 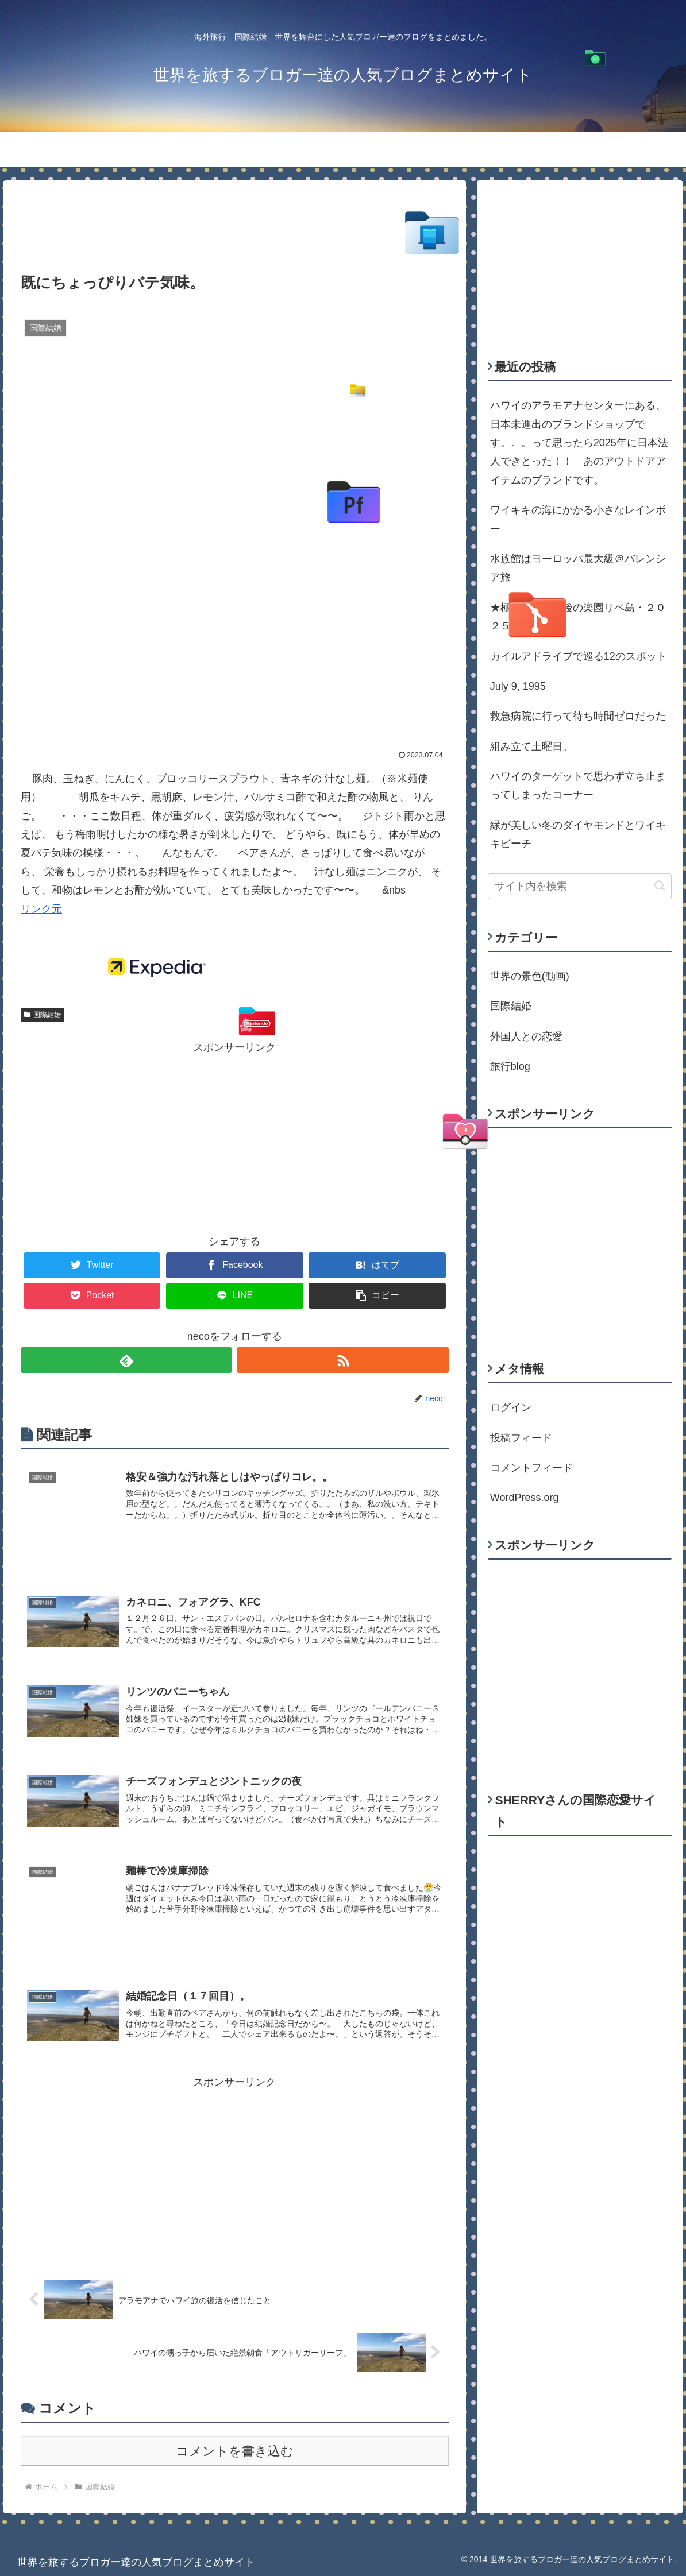 I want to click on open Adobe Portfolio project folder, so click(x=353, y=503).